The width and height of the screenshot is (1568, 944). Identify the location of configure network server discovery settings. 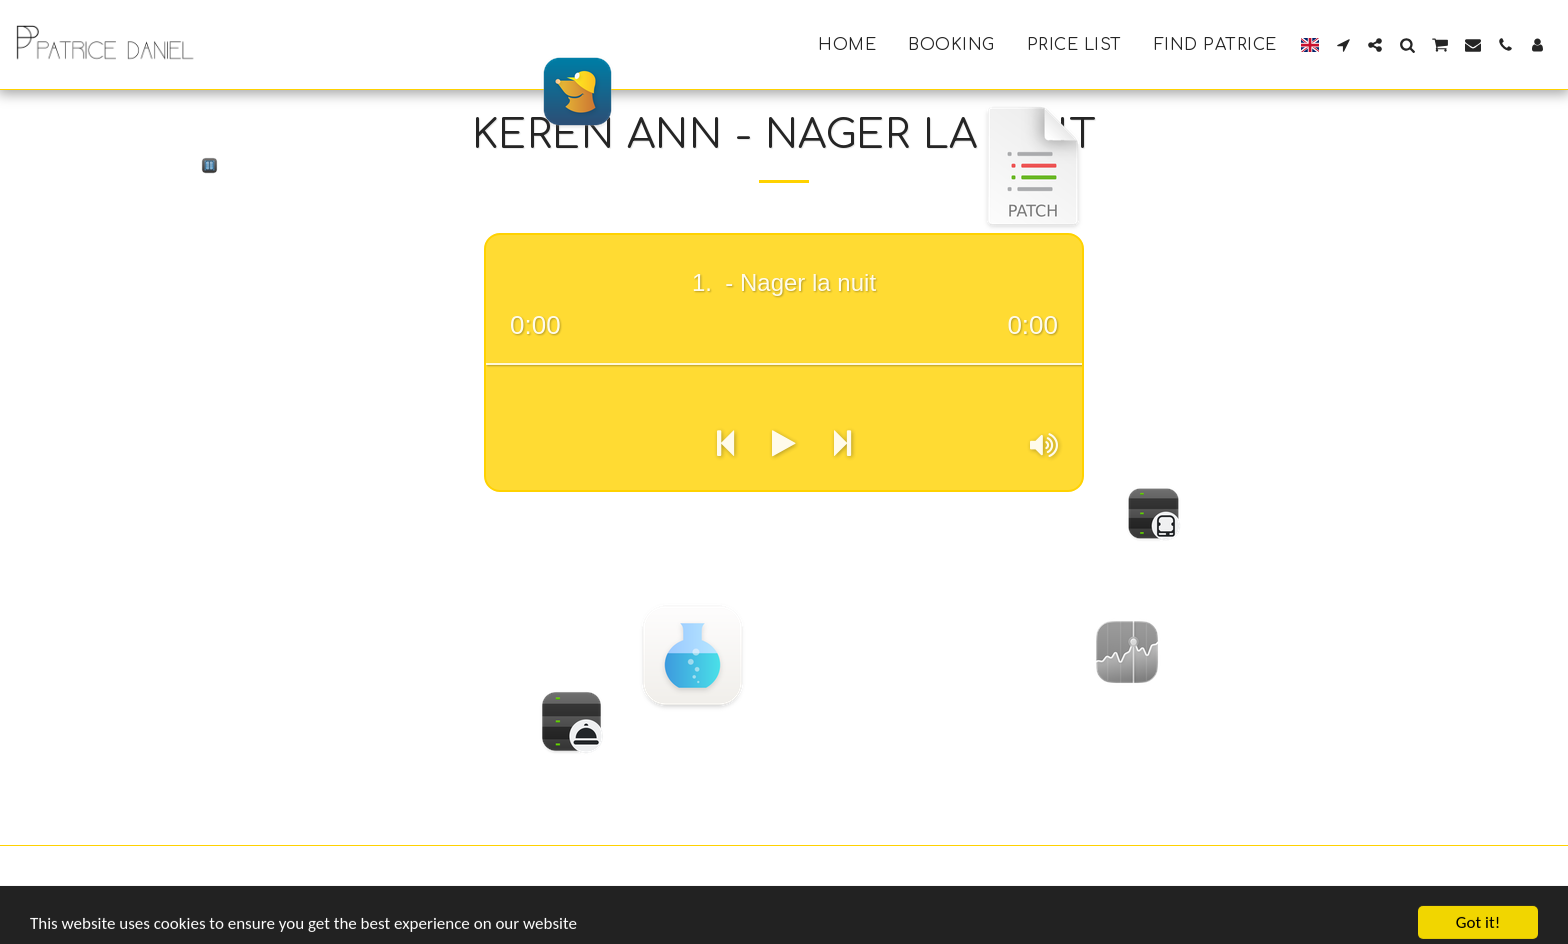
(571, 721).